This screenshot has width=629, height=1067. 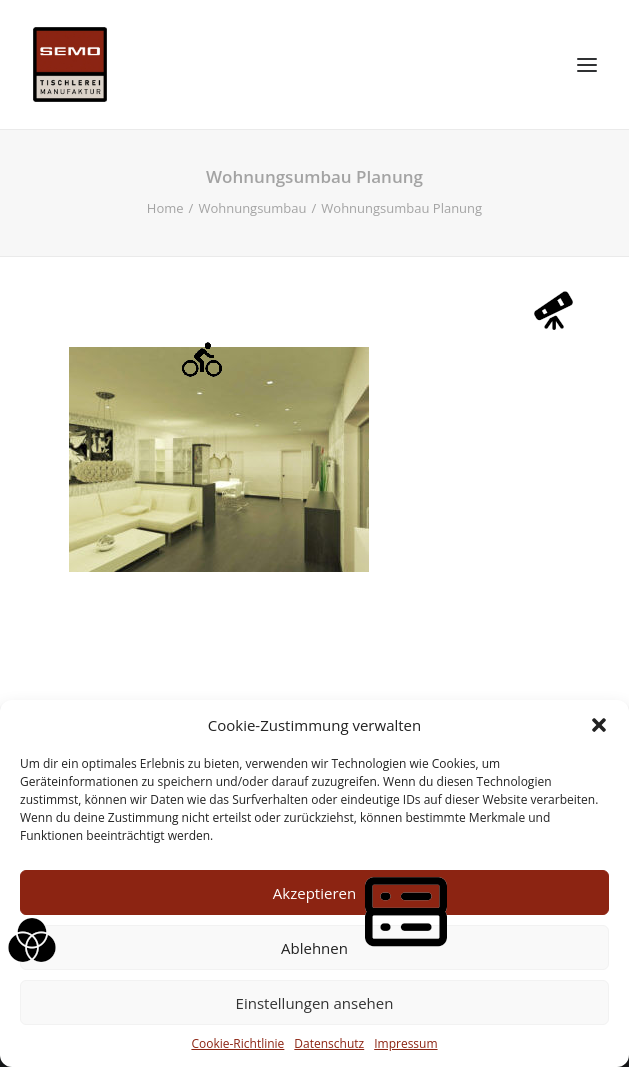 I want to click on explore or discover new content, so click(x=553, y=310).